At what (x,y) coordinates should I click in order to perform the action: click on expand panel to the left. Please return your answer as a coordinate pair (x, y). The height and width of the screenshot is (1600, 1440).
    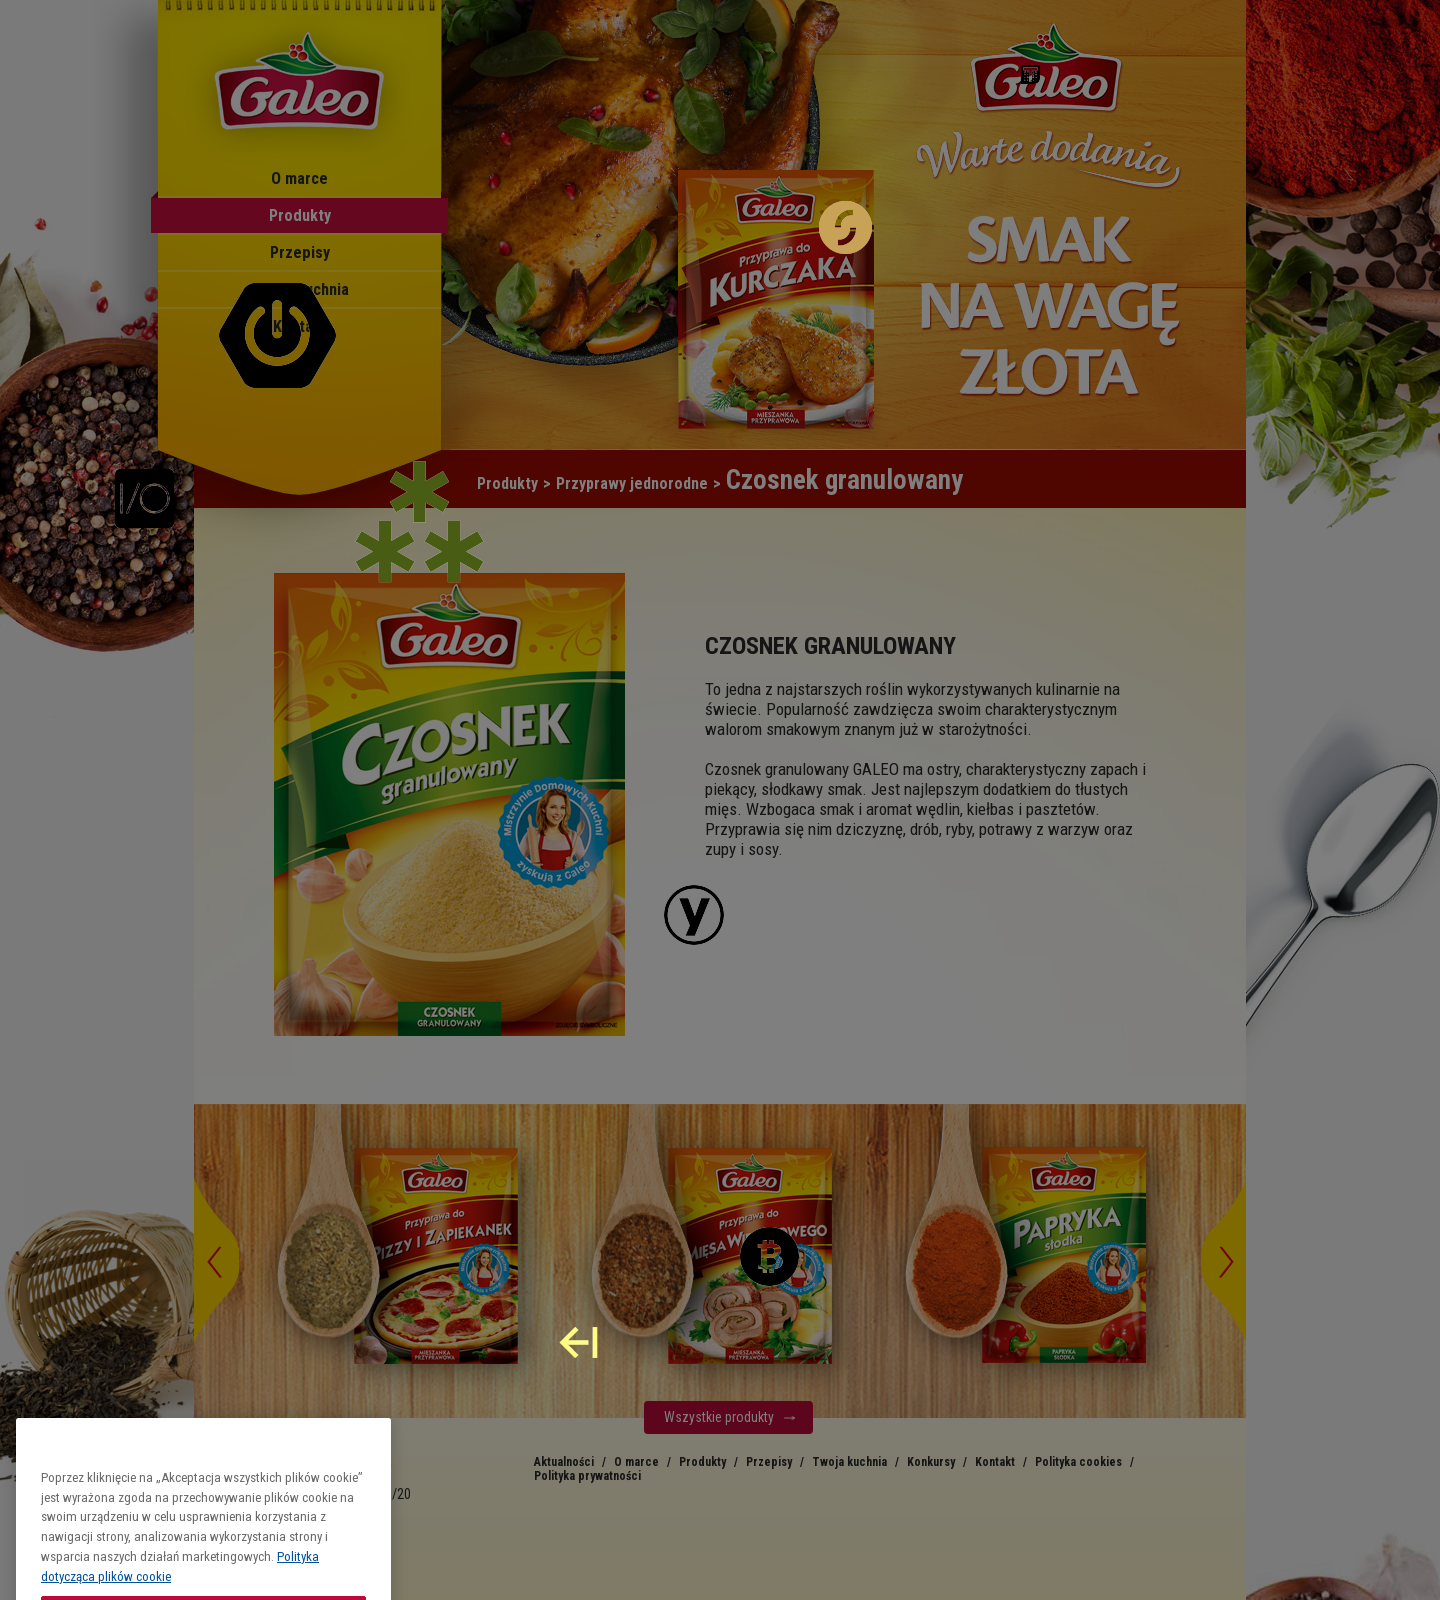
    Looking at the image, I should click on (579, 1342).